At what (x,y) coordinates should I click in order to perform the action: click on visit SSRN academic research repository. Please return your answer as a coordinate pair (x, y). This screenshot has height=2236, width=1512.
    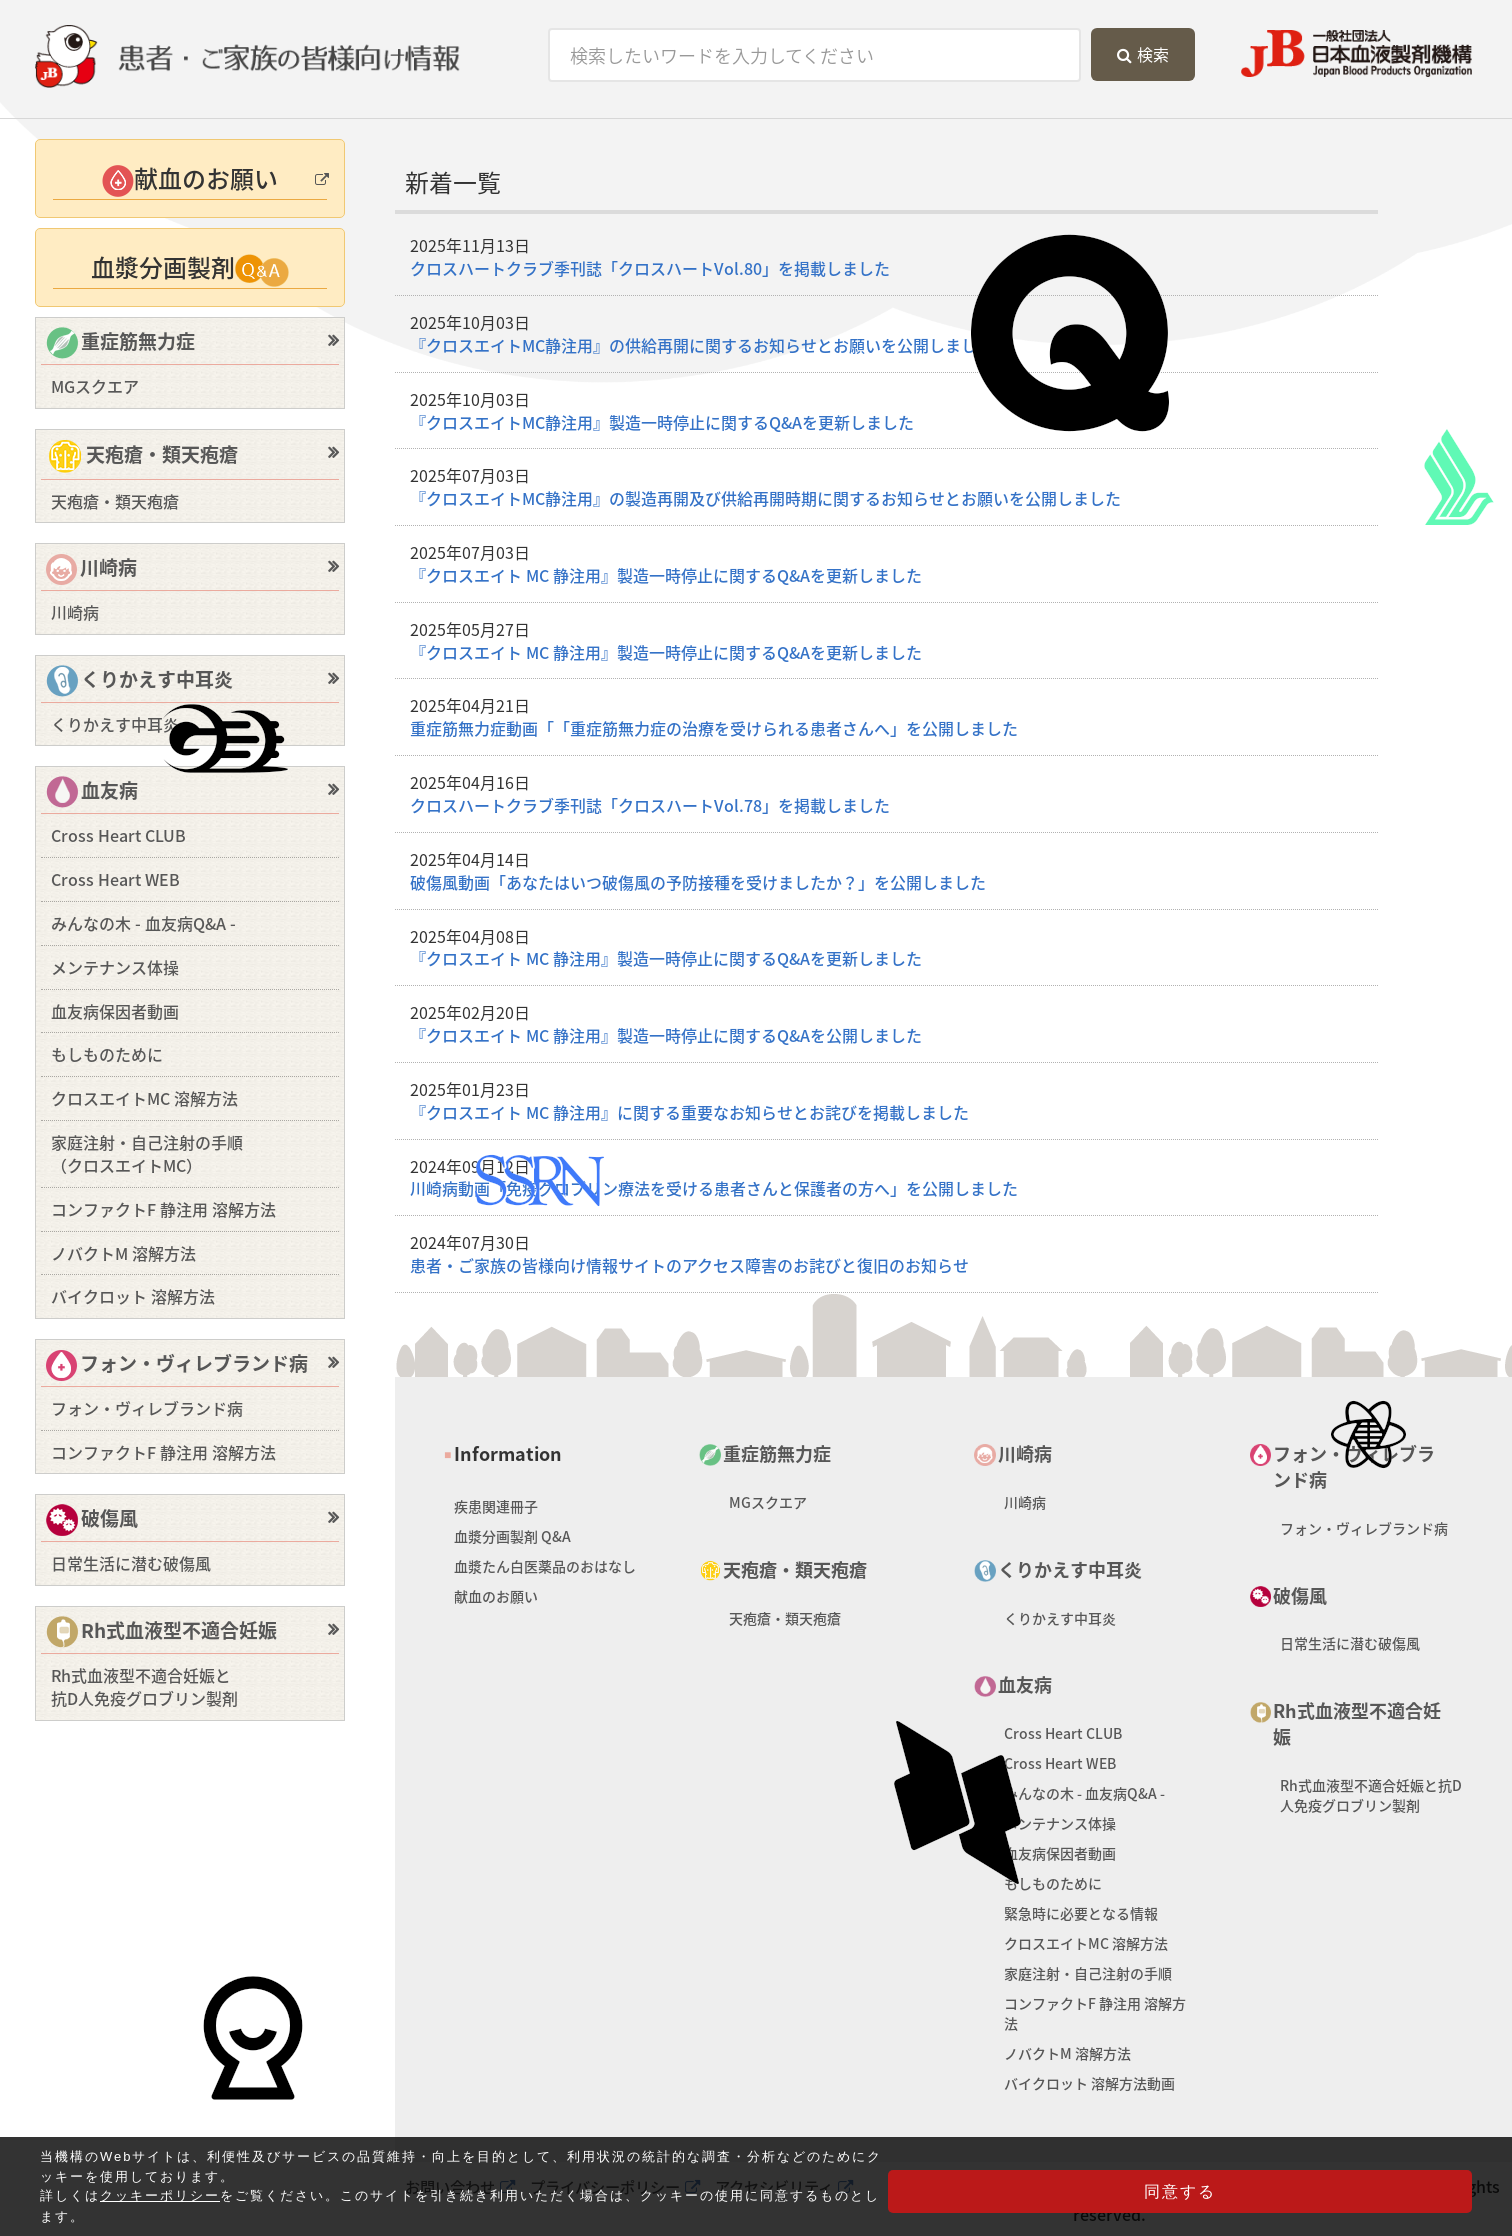
    Looking at the image, I should click on (539, 1180).